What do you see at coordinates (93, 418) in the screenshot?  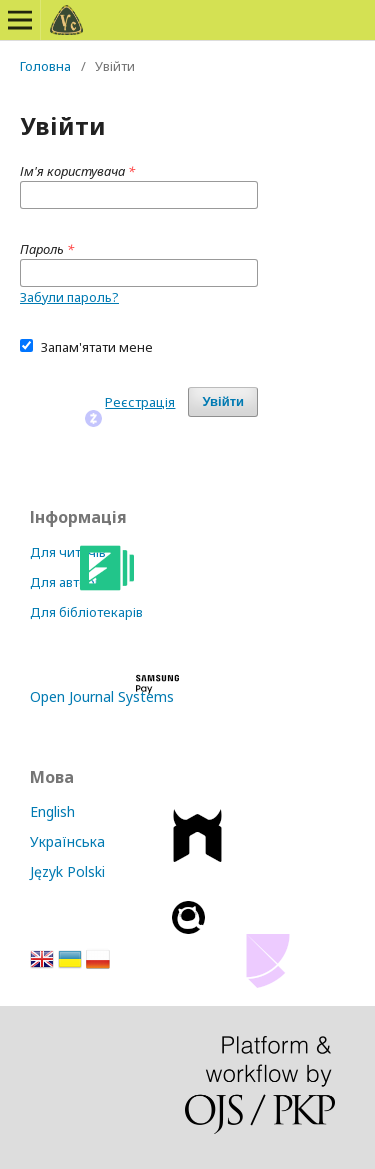 I see `zcash cryptocurrency logo` at bounding box center [93, 418].